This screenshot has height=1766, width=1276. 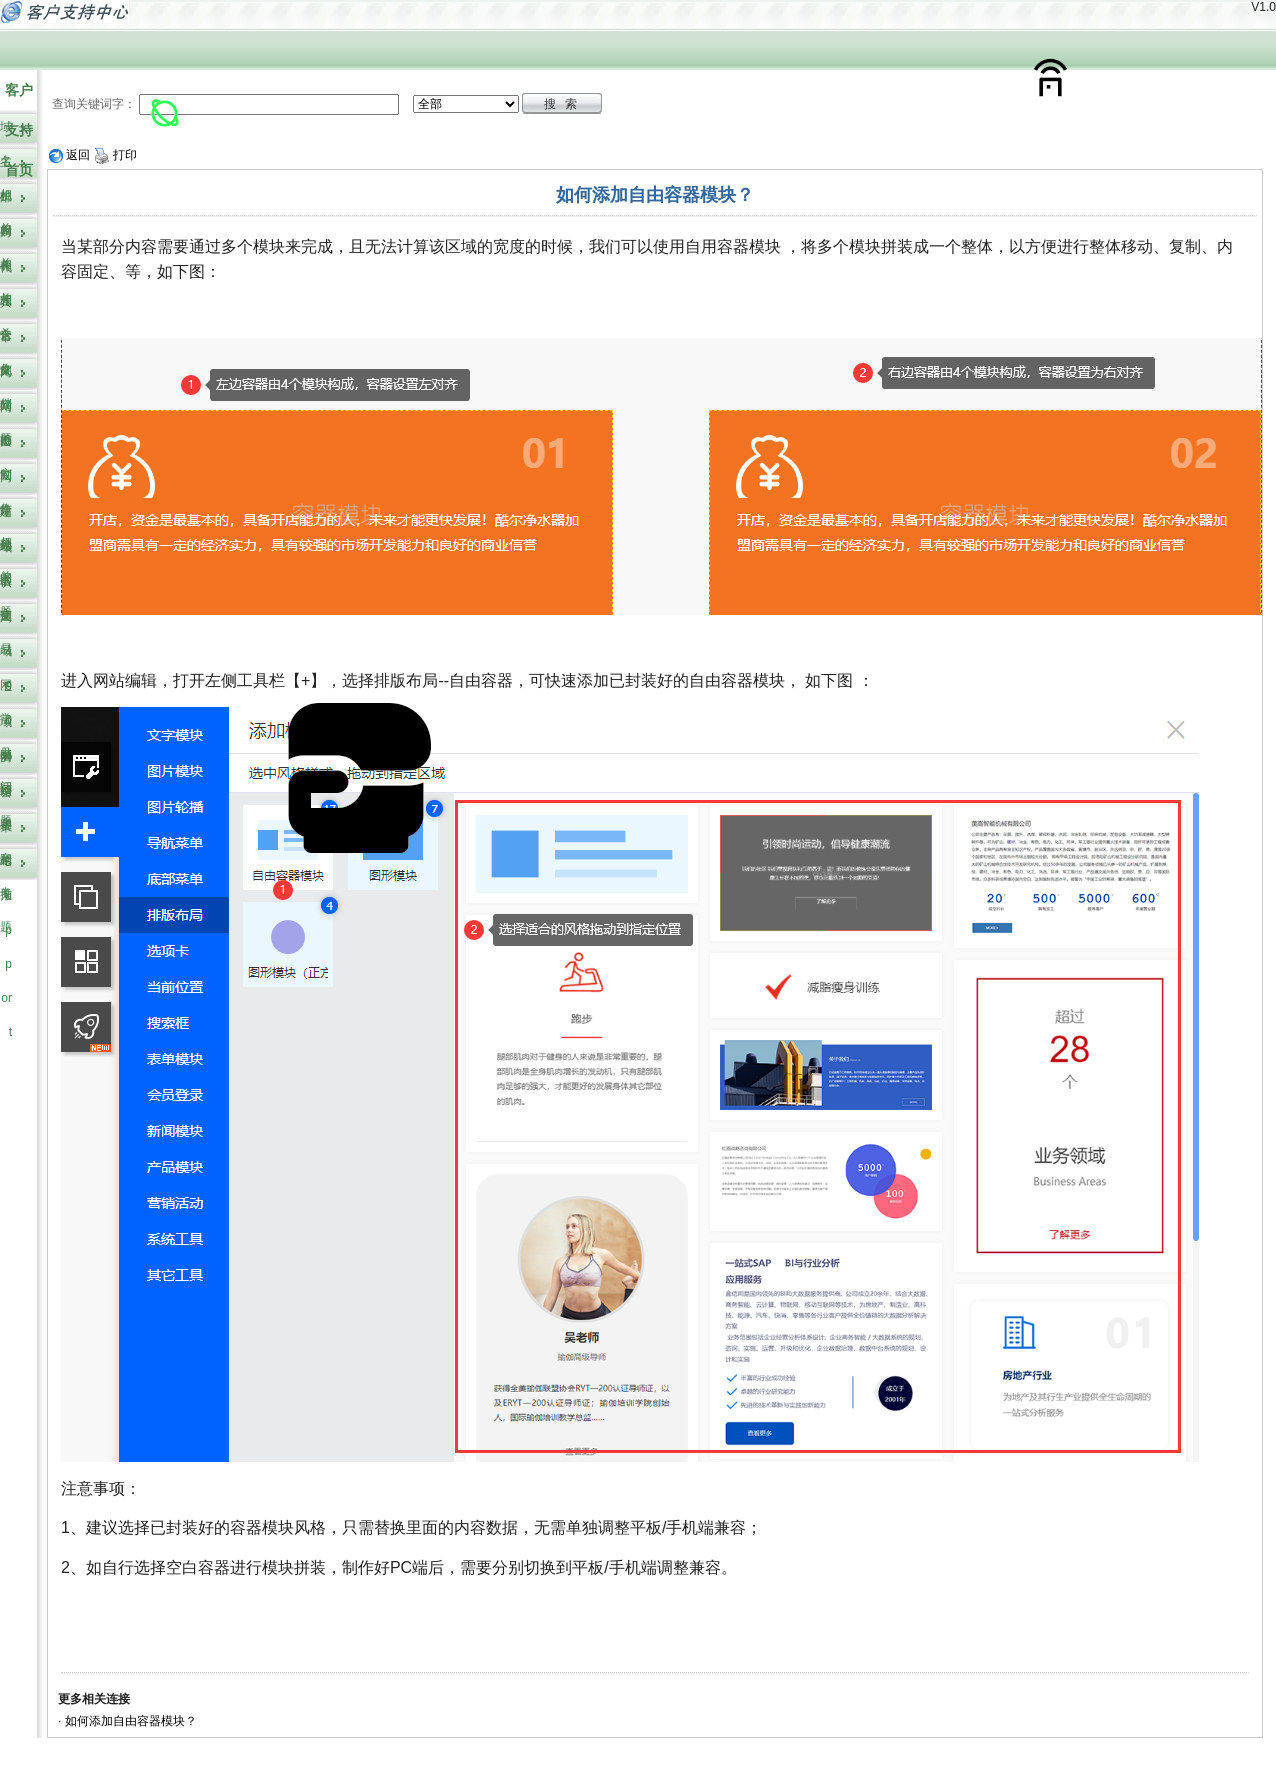 What do you see at coordinates (356, 778) in the screenshot?
I see `access boxing or combat sports content` at bounding box center [356, 778].